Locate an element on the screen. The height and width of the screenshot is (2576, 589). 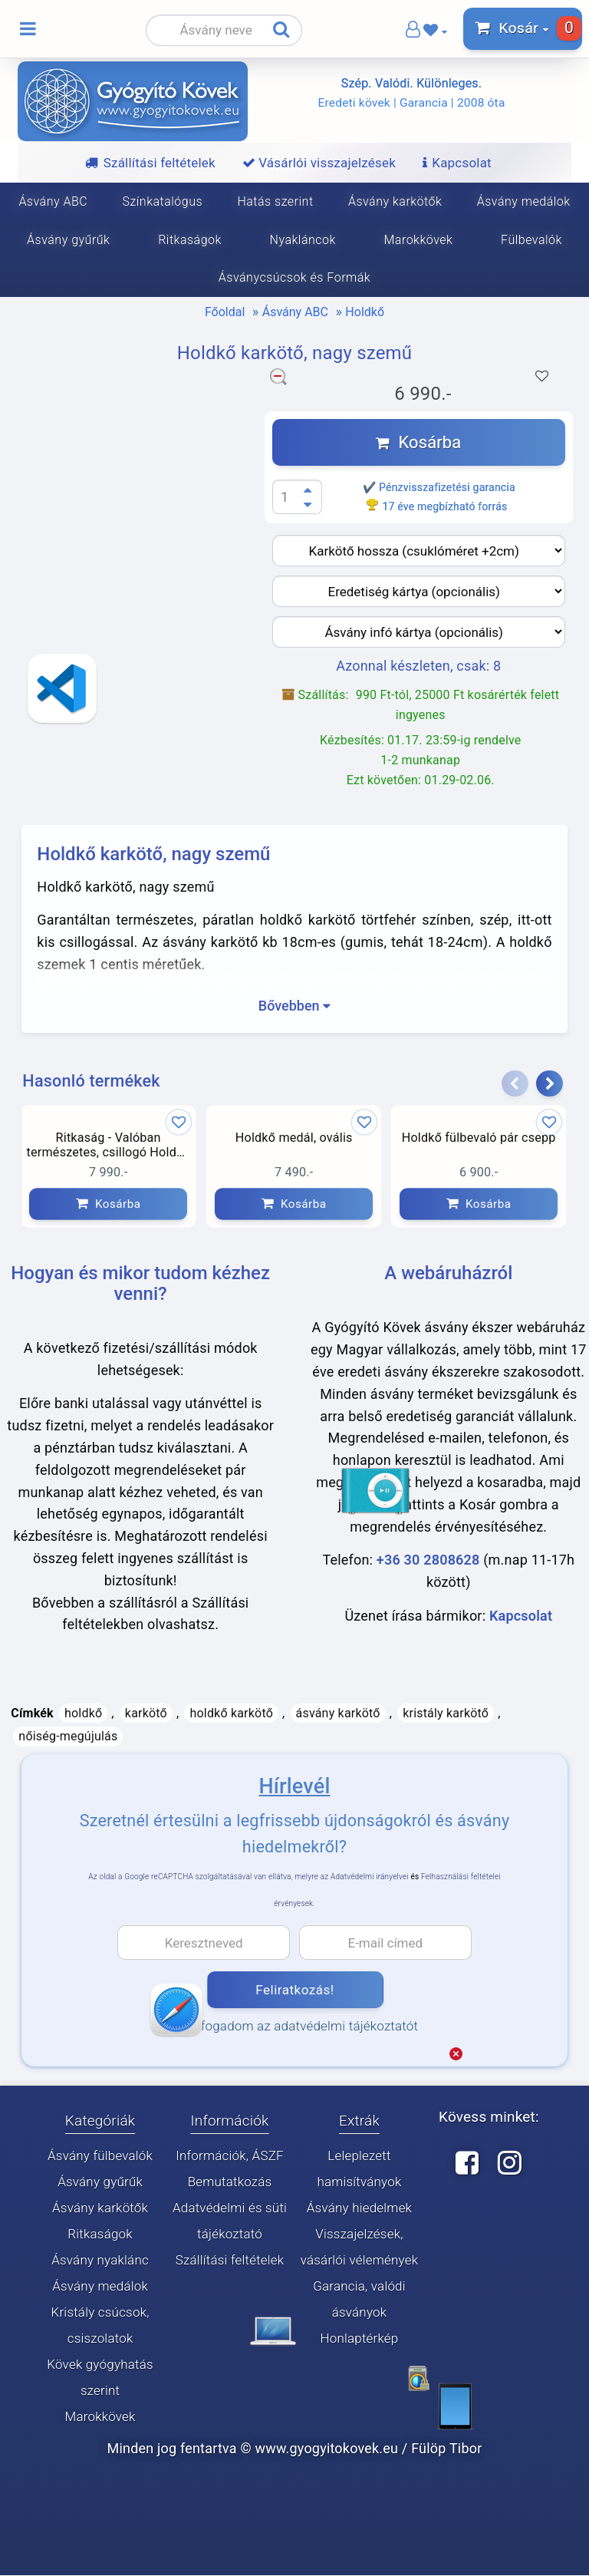
open Safari web browser is located at coordinates (176, 2010).